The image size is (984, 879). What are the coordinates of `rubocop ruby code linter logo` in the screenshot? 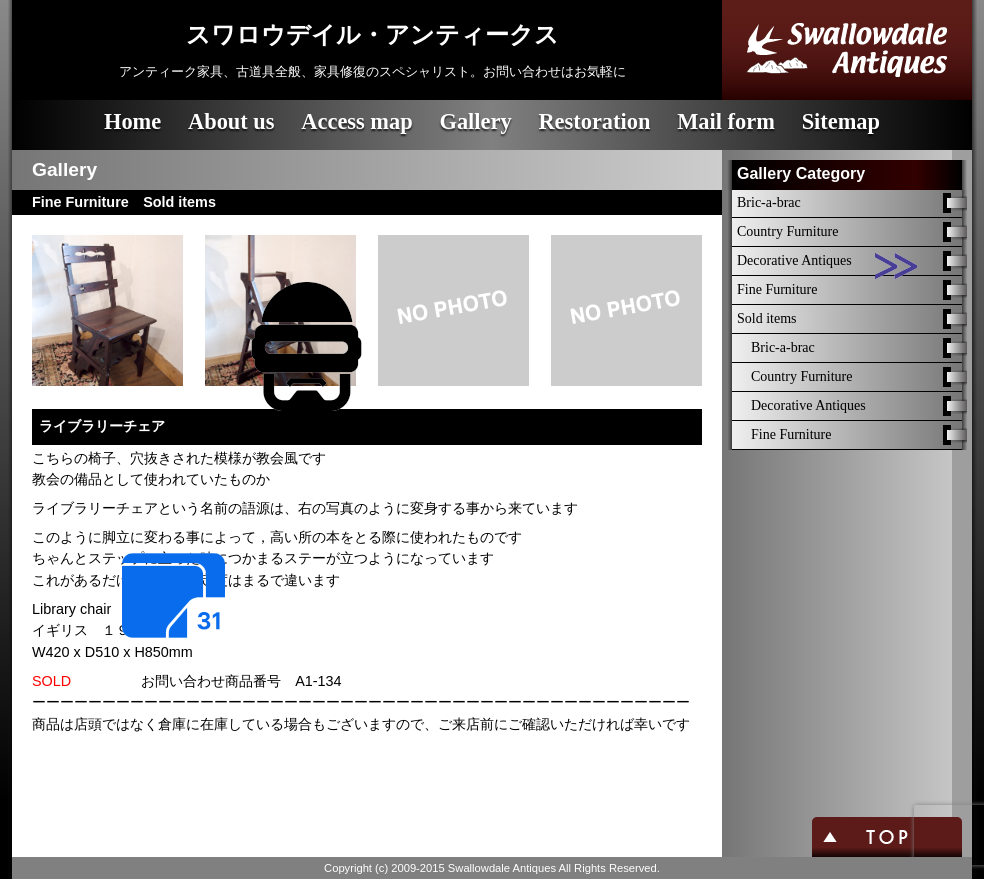 It's located at (306, 346).